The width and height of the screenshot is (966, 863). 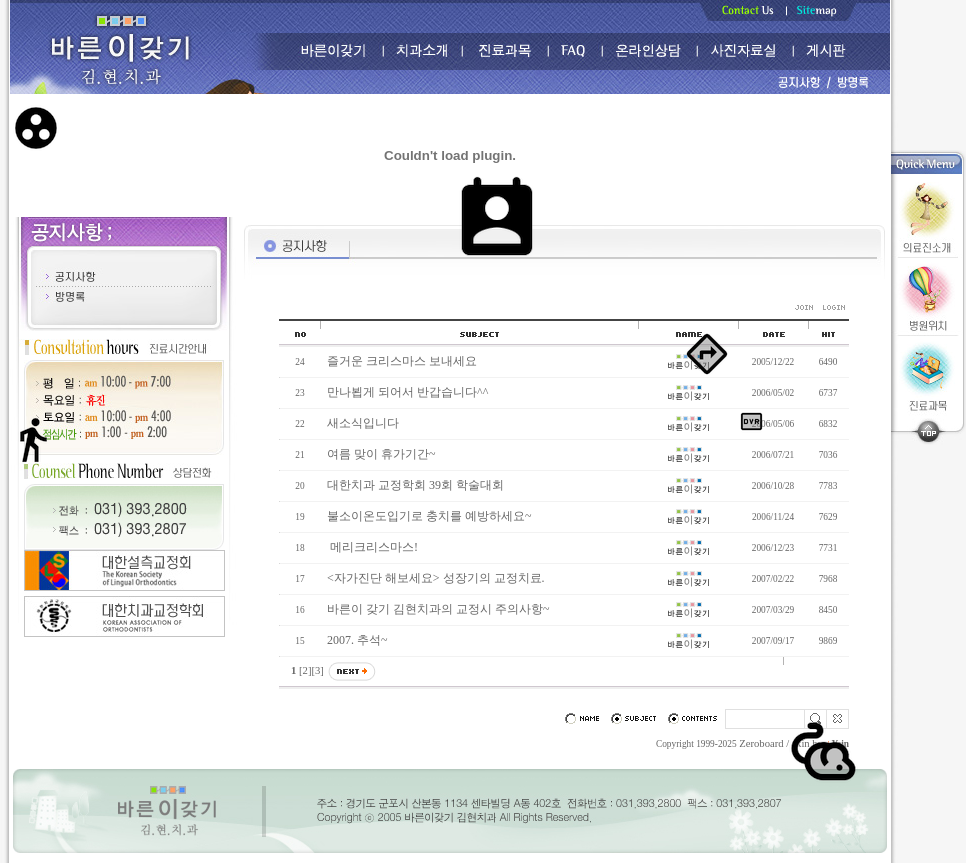 I want to click on access DVR recordings, so click(x=751, y=421).